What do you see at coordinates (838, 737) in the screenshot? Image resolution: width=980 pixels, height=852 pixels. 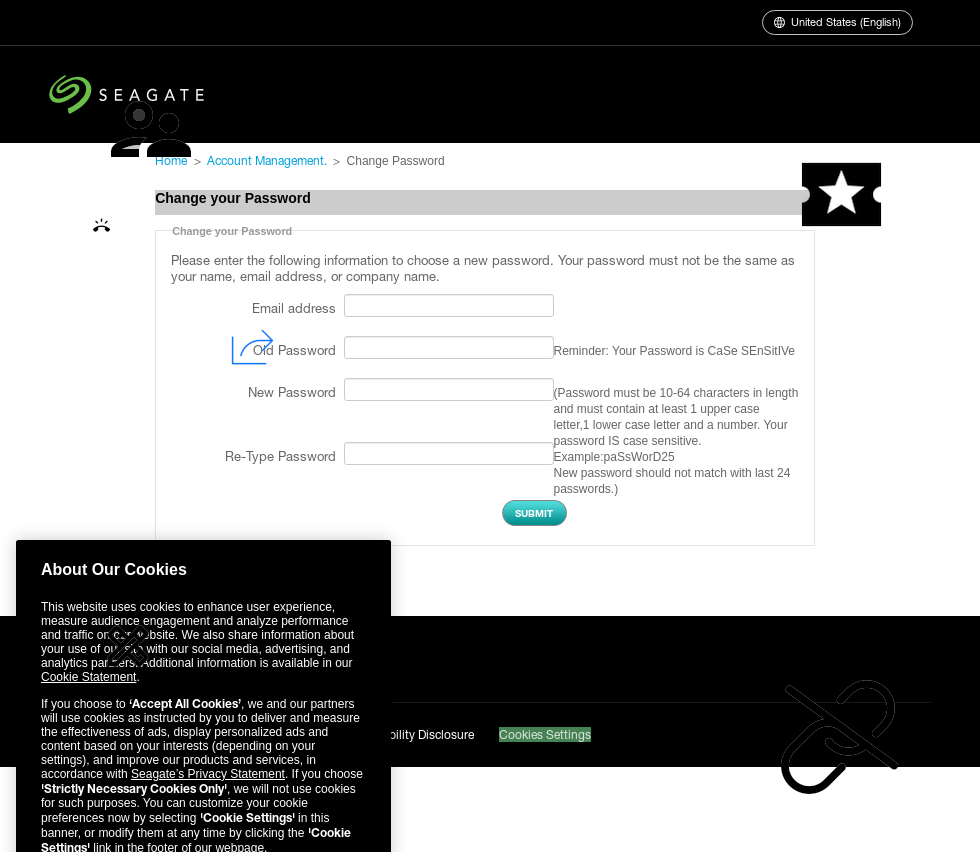 I see `remove a hyperlink` at bounding box center [838, 737].